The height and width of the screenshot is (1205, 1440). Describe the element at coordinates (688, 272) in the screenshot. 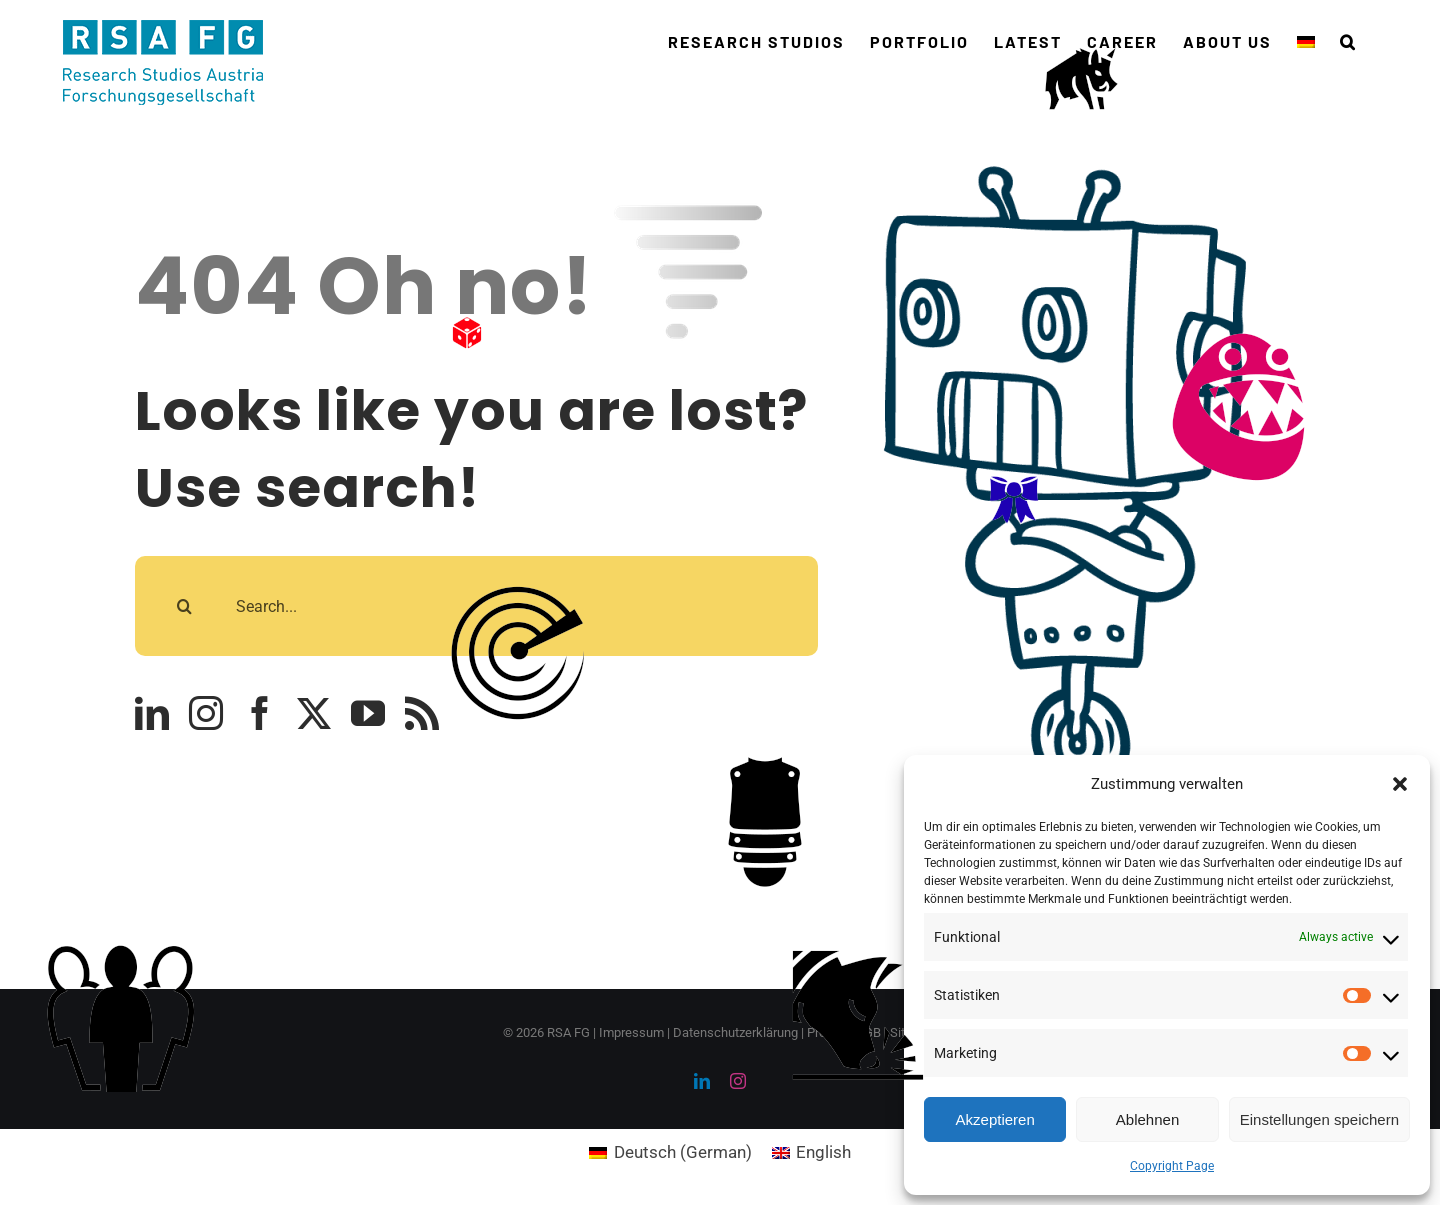

I see `indicates tornado or severe storm warning` at that location.